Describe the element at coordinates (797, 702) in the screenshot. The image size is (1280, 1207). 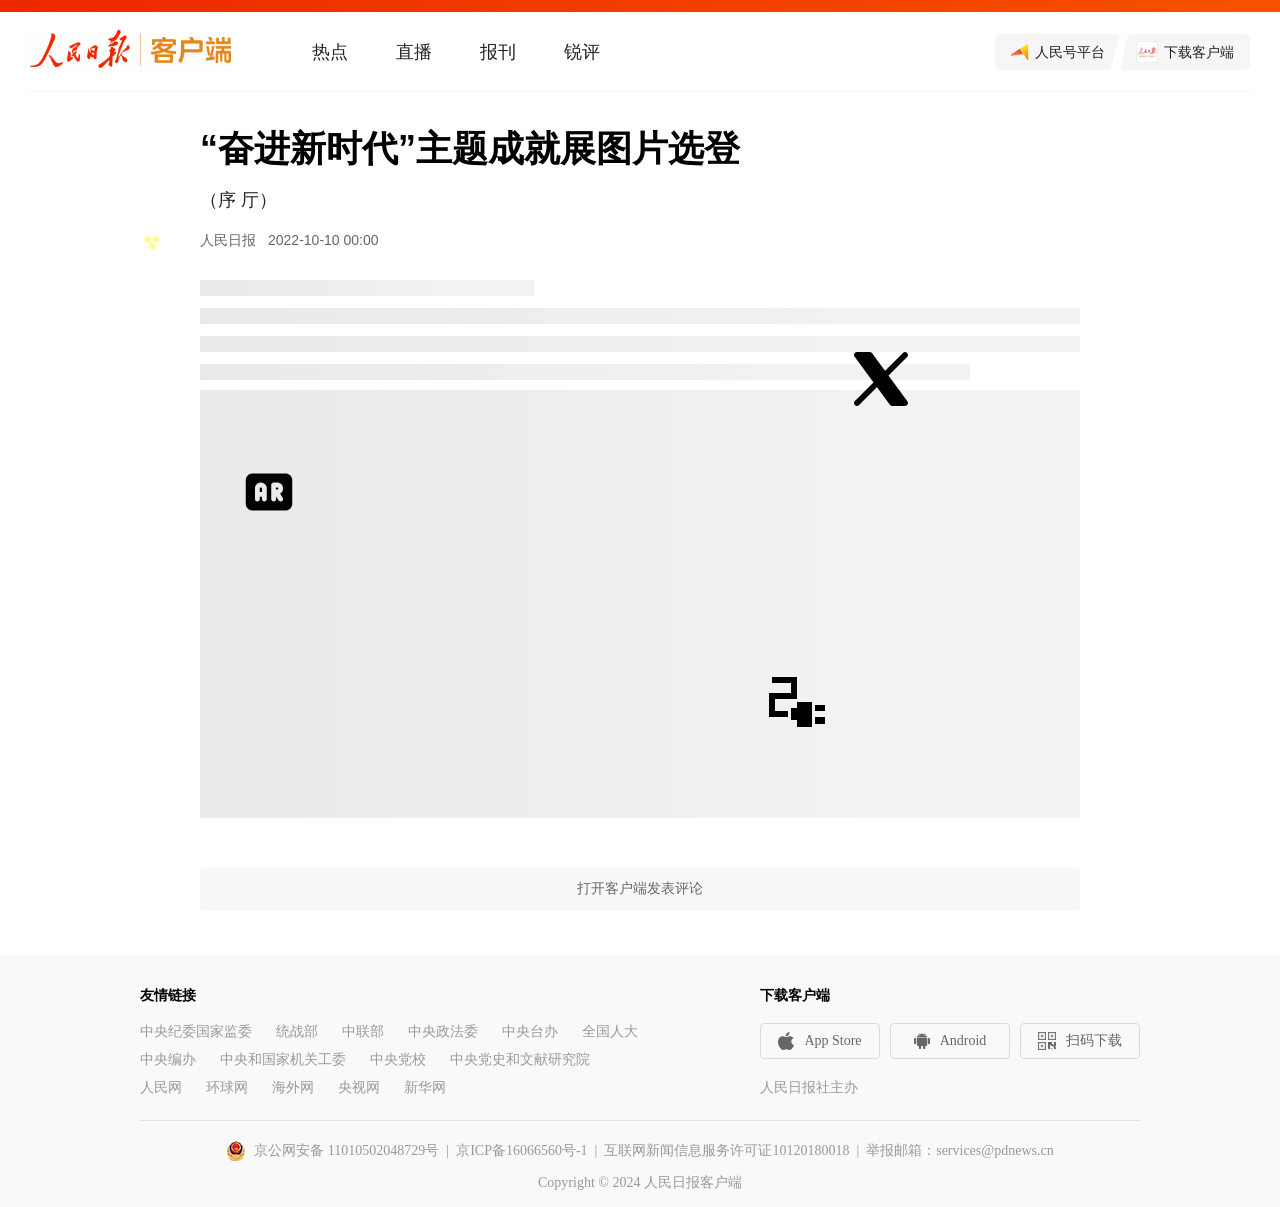
I see `find nearby electrical services or charging stations` at that location.